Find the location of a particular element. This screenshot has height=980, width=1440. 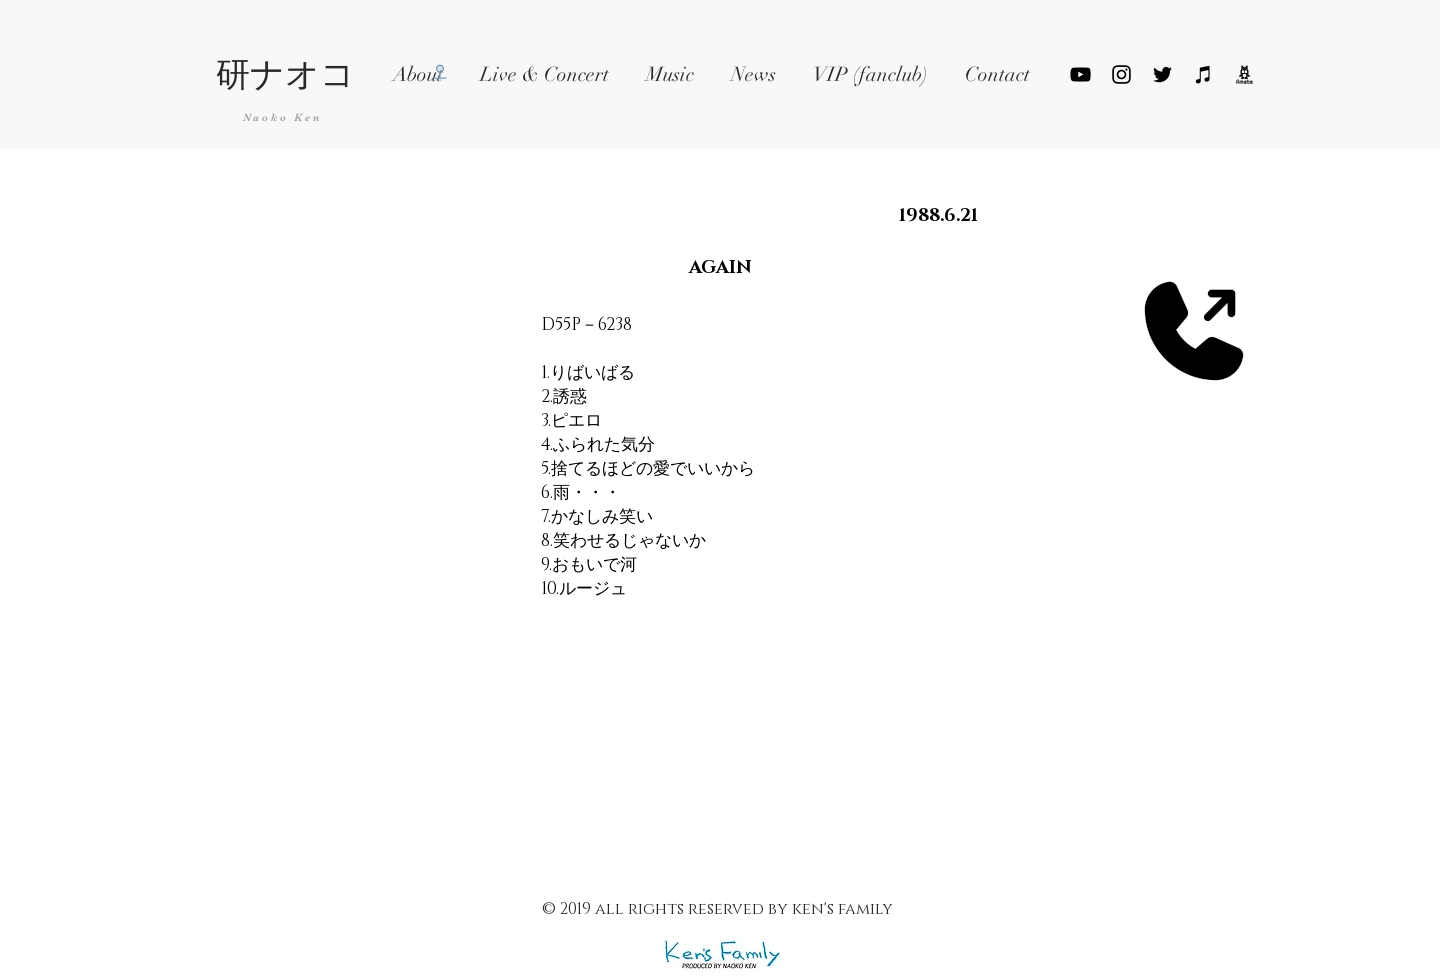

make an outgoing call is located at coordinates (1196, 329).